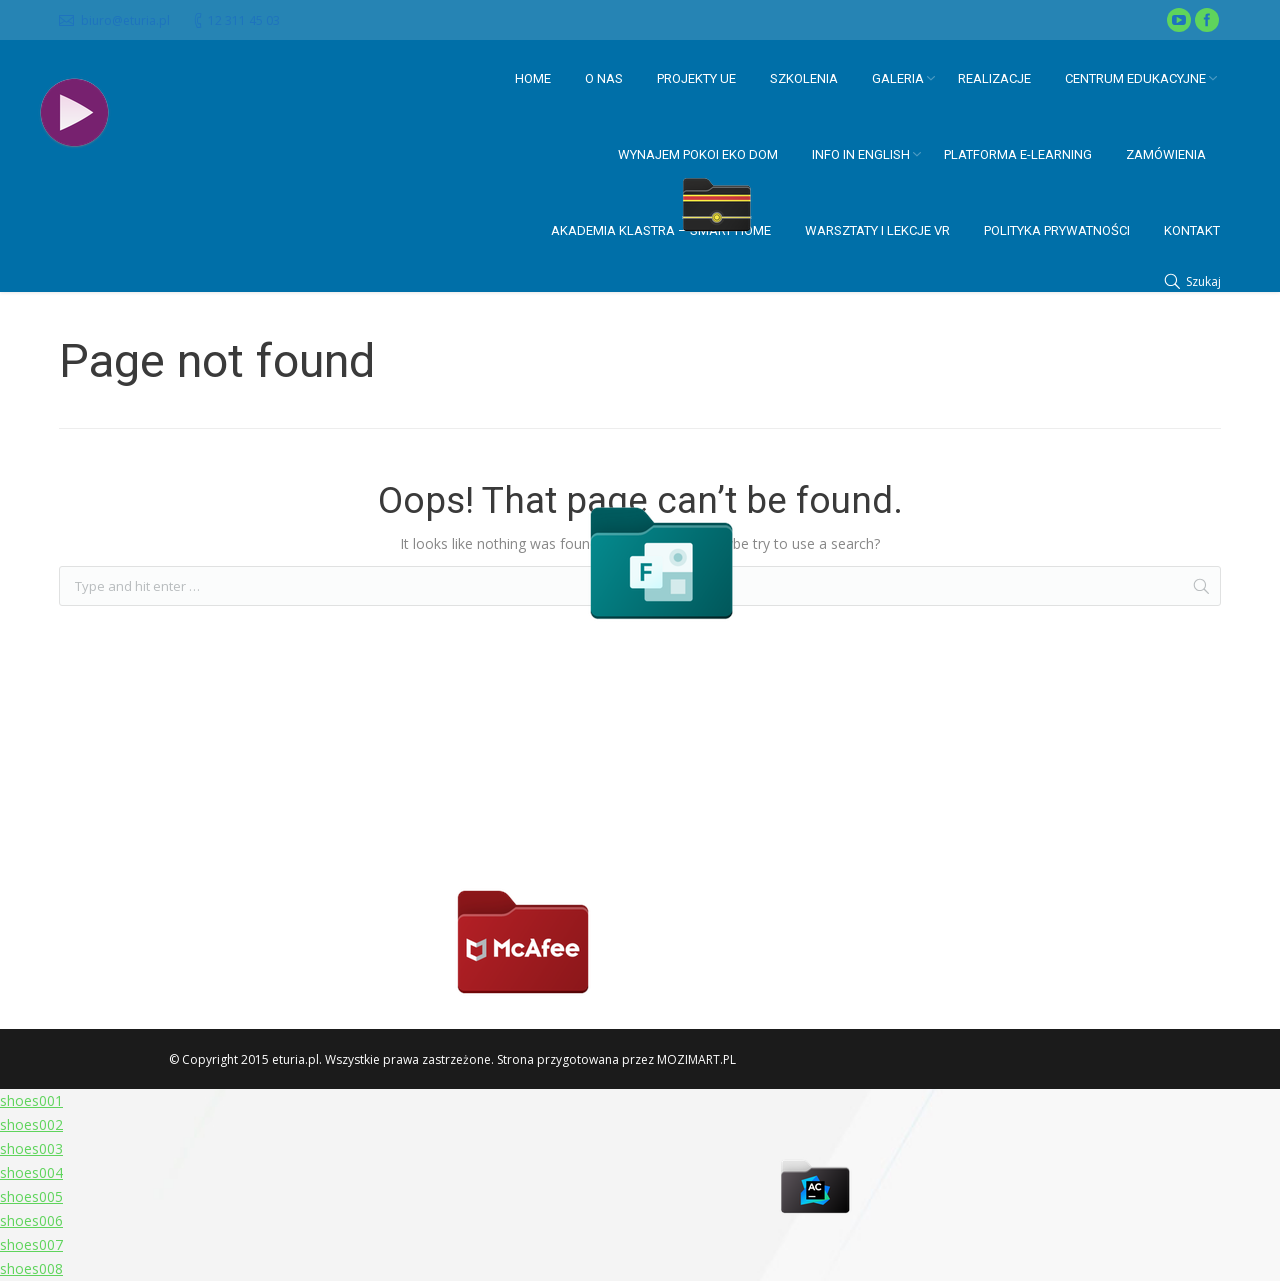 The width and height of the screenshot is (1280, 1281). What do you see at coordinates (661, 567) in the screenshot?
I see `open folder containing Microsoft Forms files` at bounding box center [661, 567].